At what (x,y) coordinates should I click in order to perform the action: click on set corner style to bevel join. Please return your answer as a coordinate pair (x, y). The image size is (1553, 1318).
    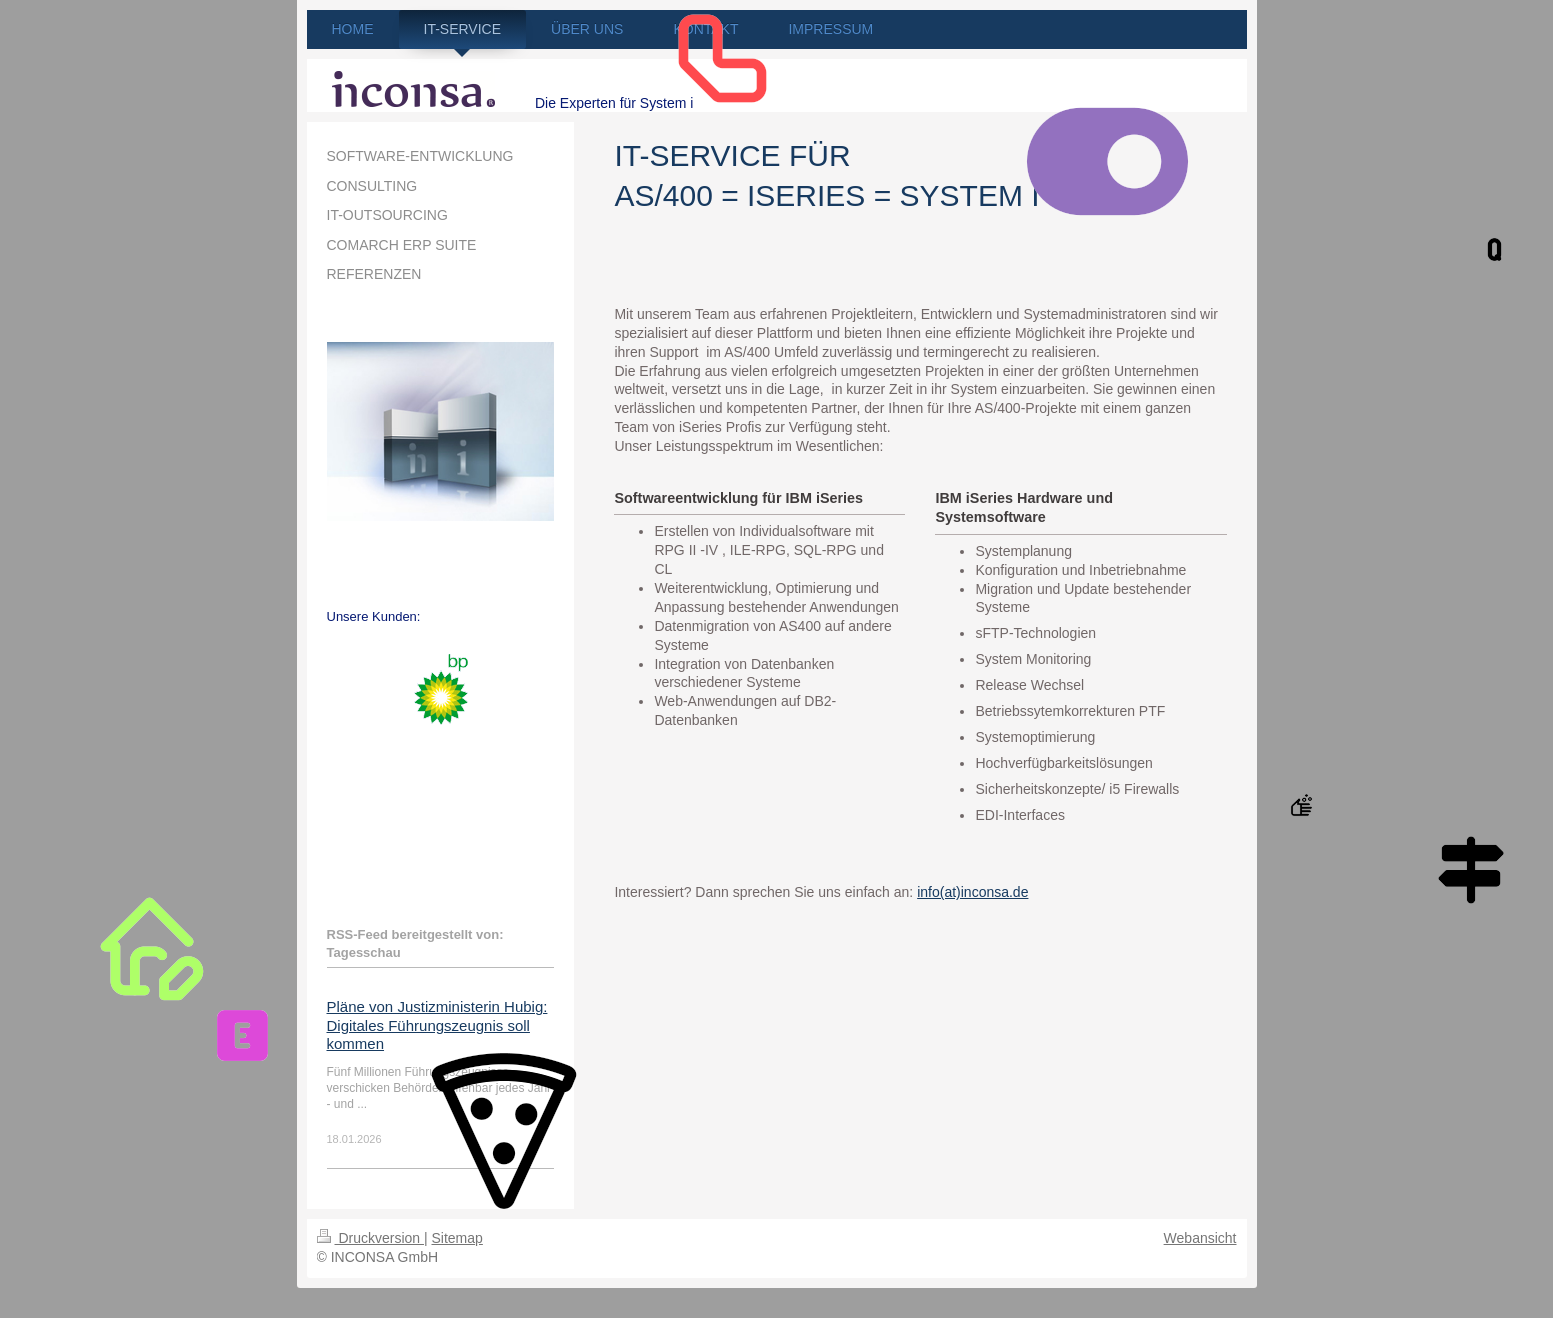
    Looking at the image, I should click on (722, 58).